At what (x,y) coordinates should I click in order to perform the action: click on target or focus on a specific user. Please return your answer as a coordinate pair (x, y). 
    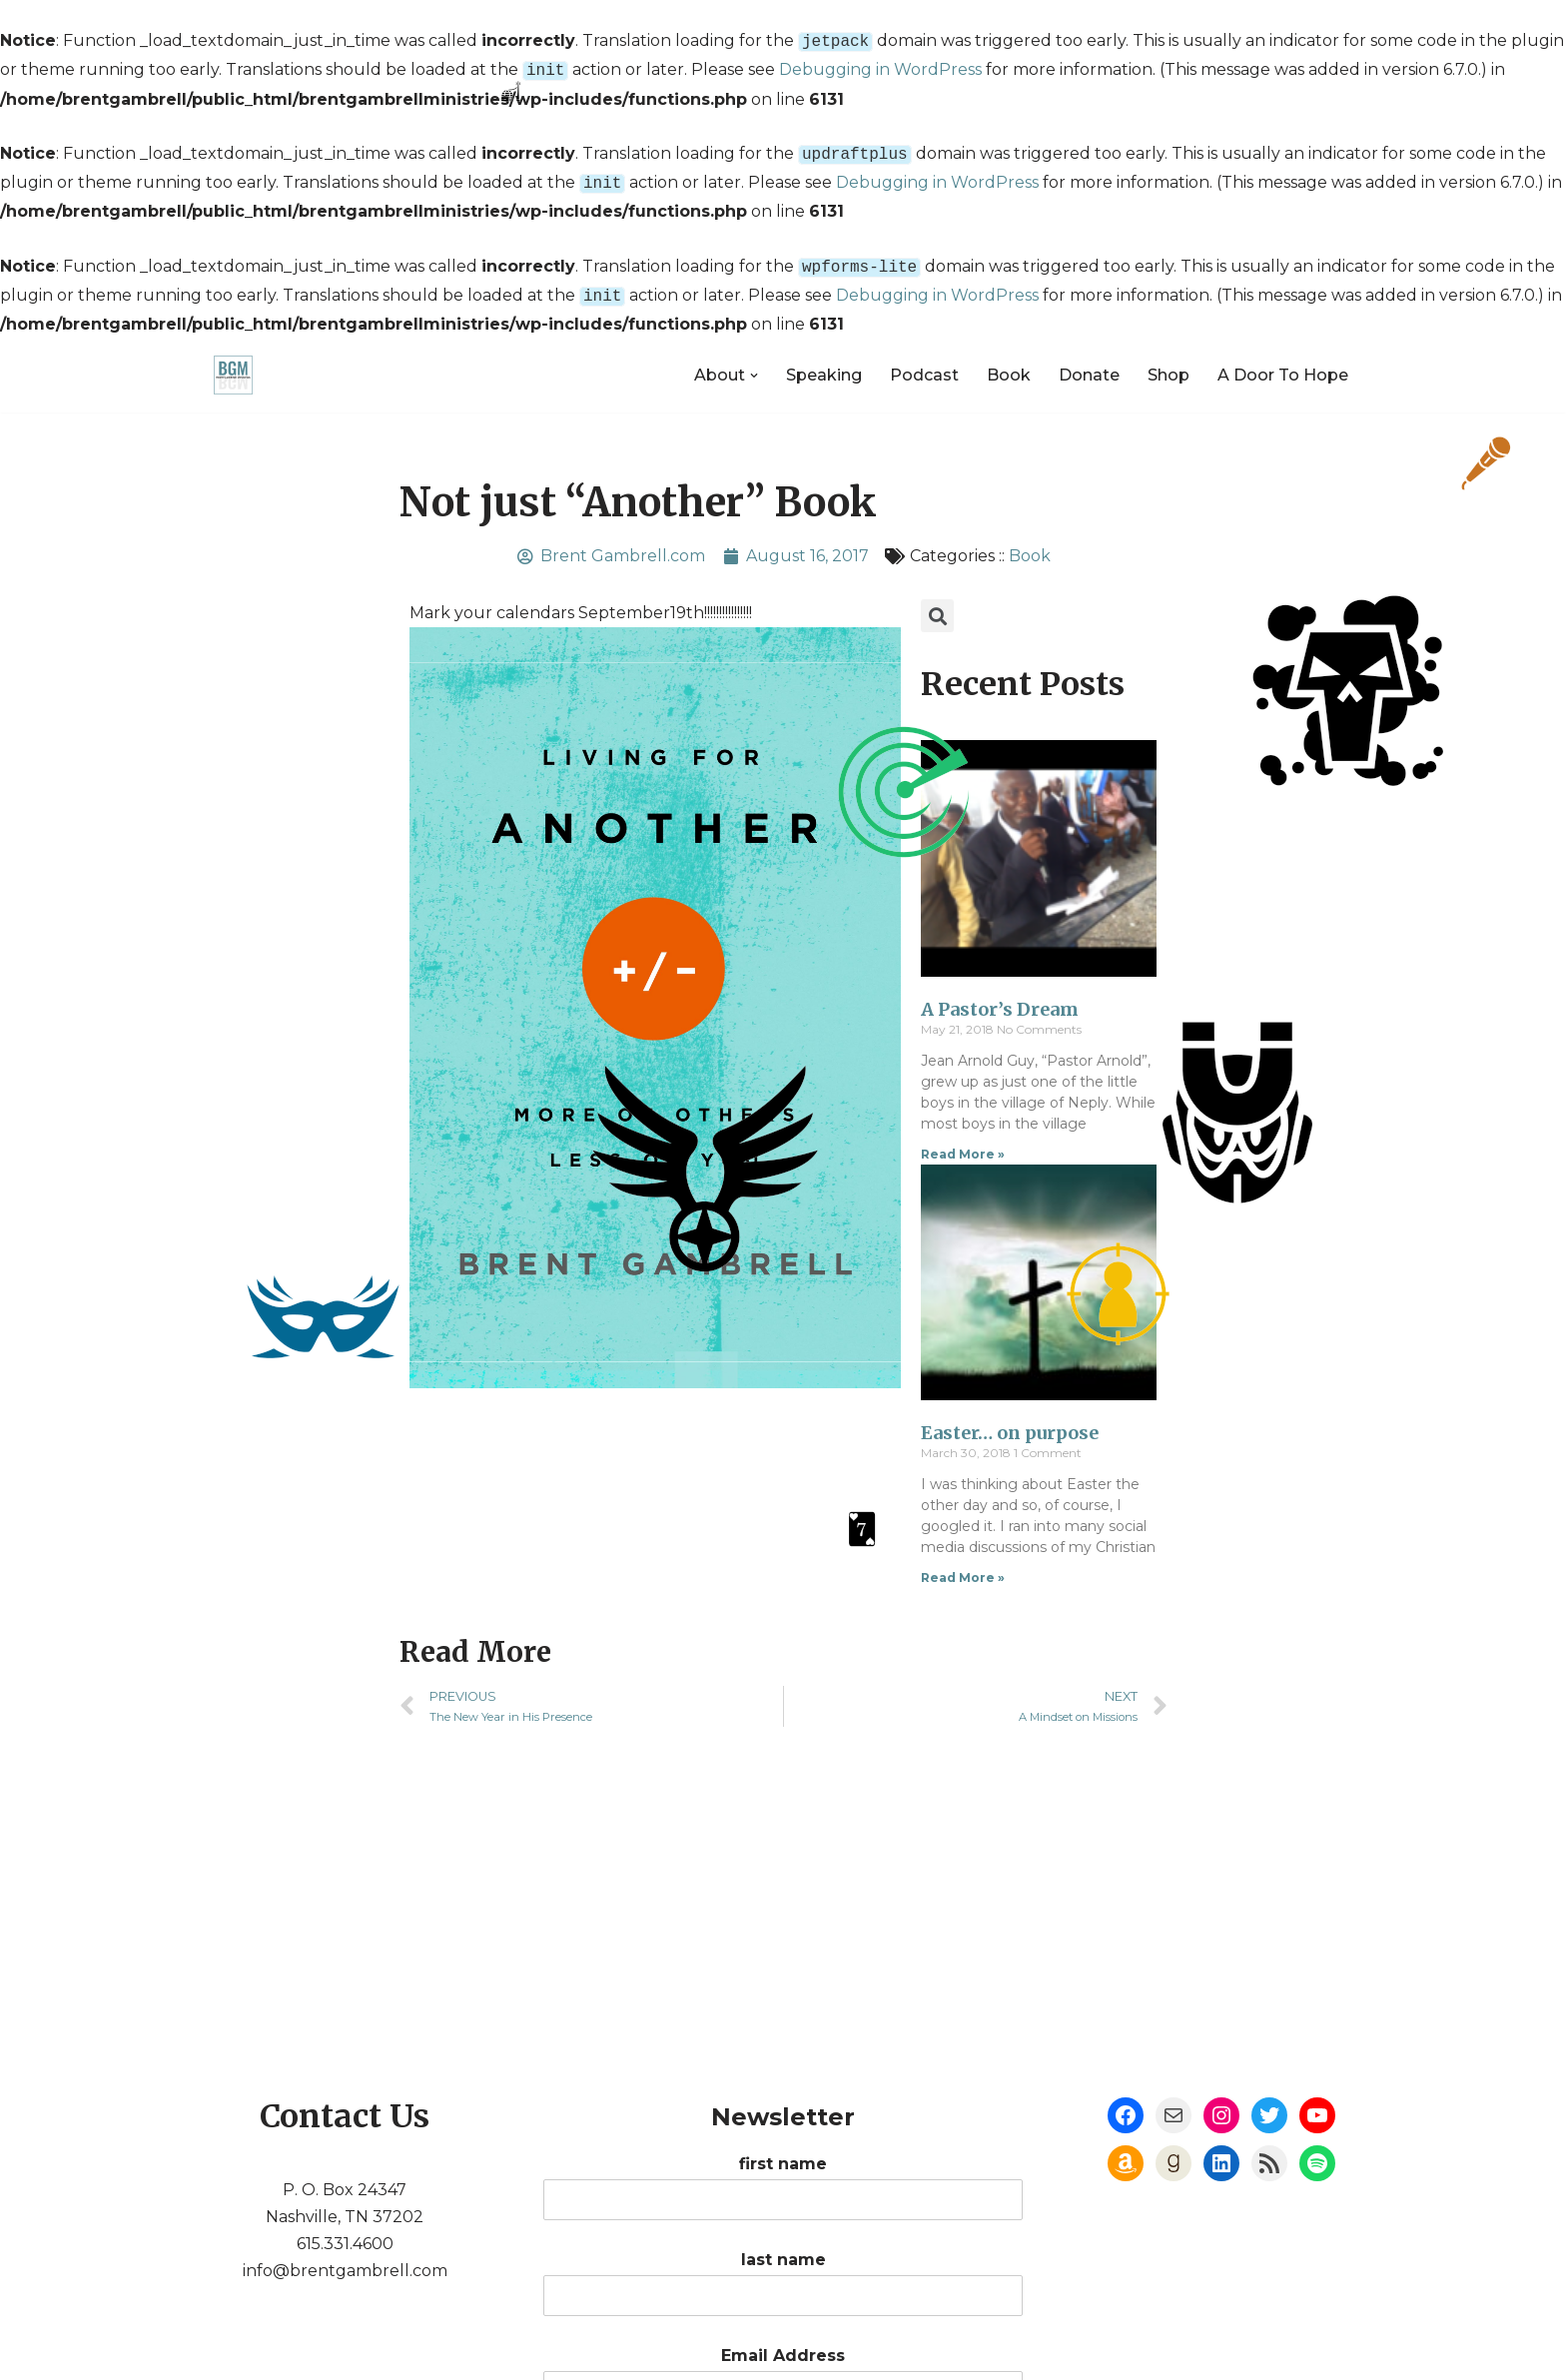
    Looking at the image, I should click on (1118, 1293).